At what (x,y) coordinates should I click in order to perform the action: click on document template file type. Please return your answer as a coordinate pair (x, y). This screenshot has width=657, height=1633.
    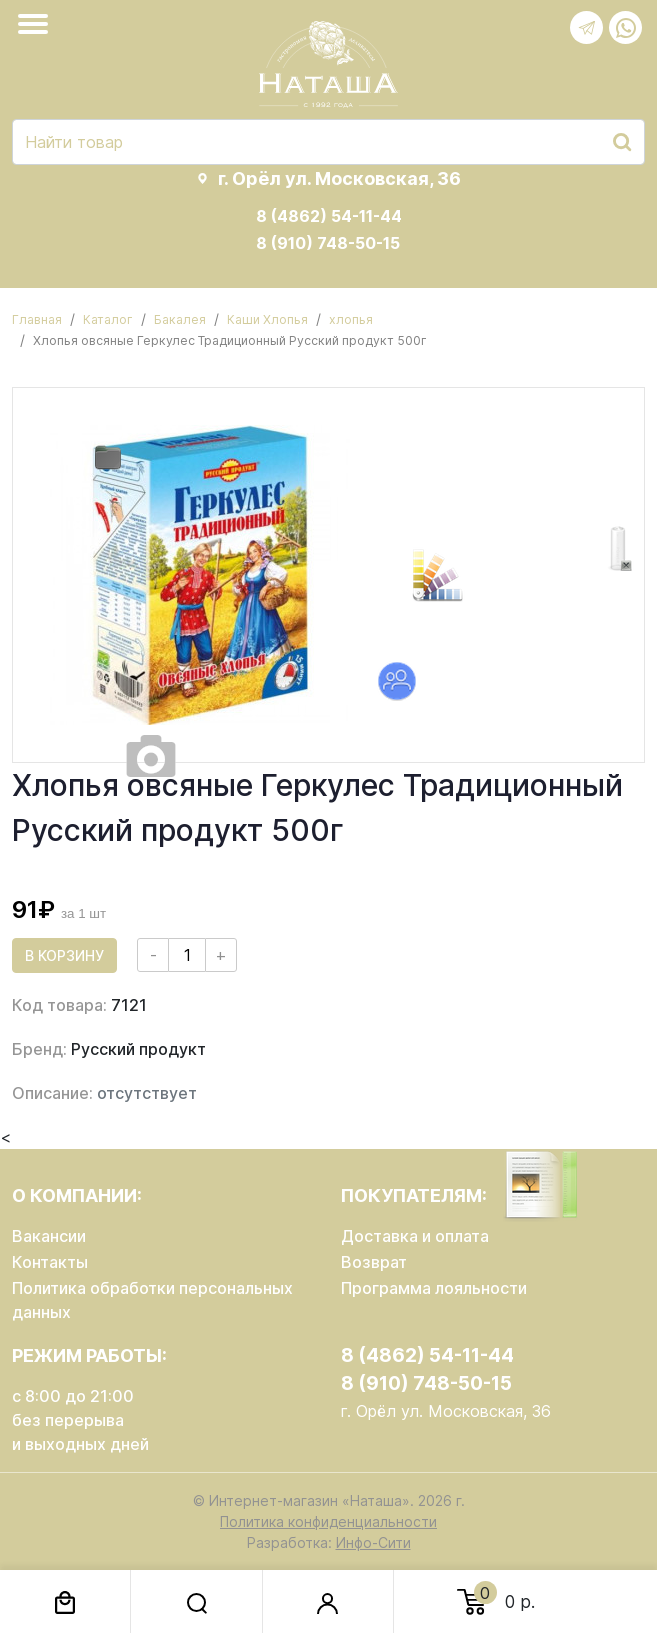
    Looking at the image, I should click on (540, 1184).